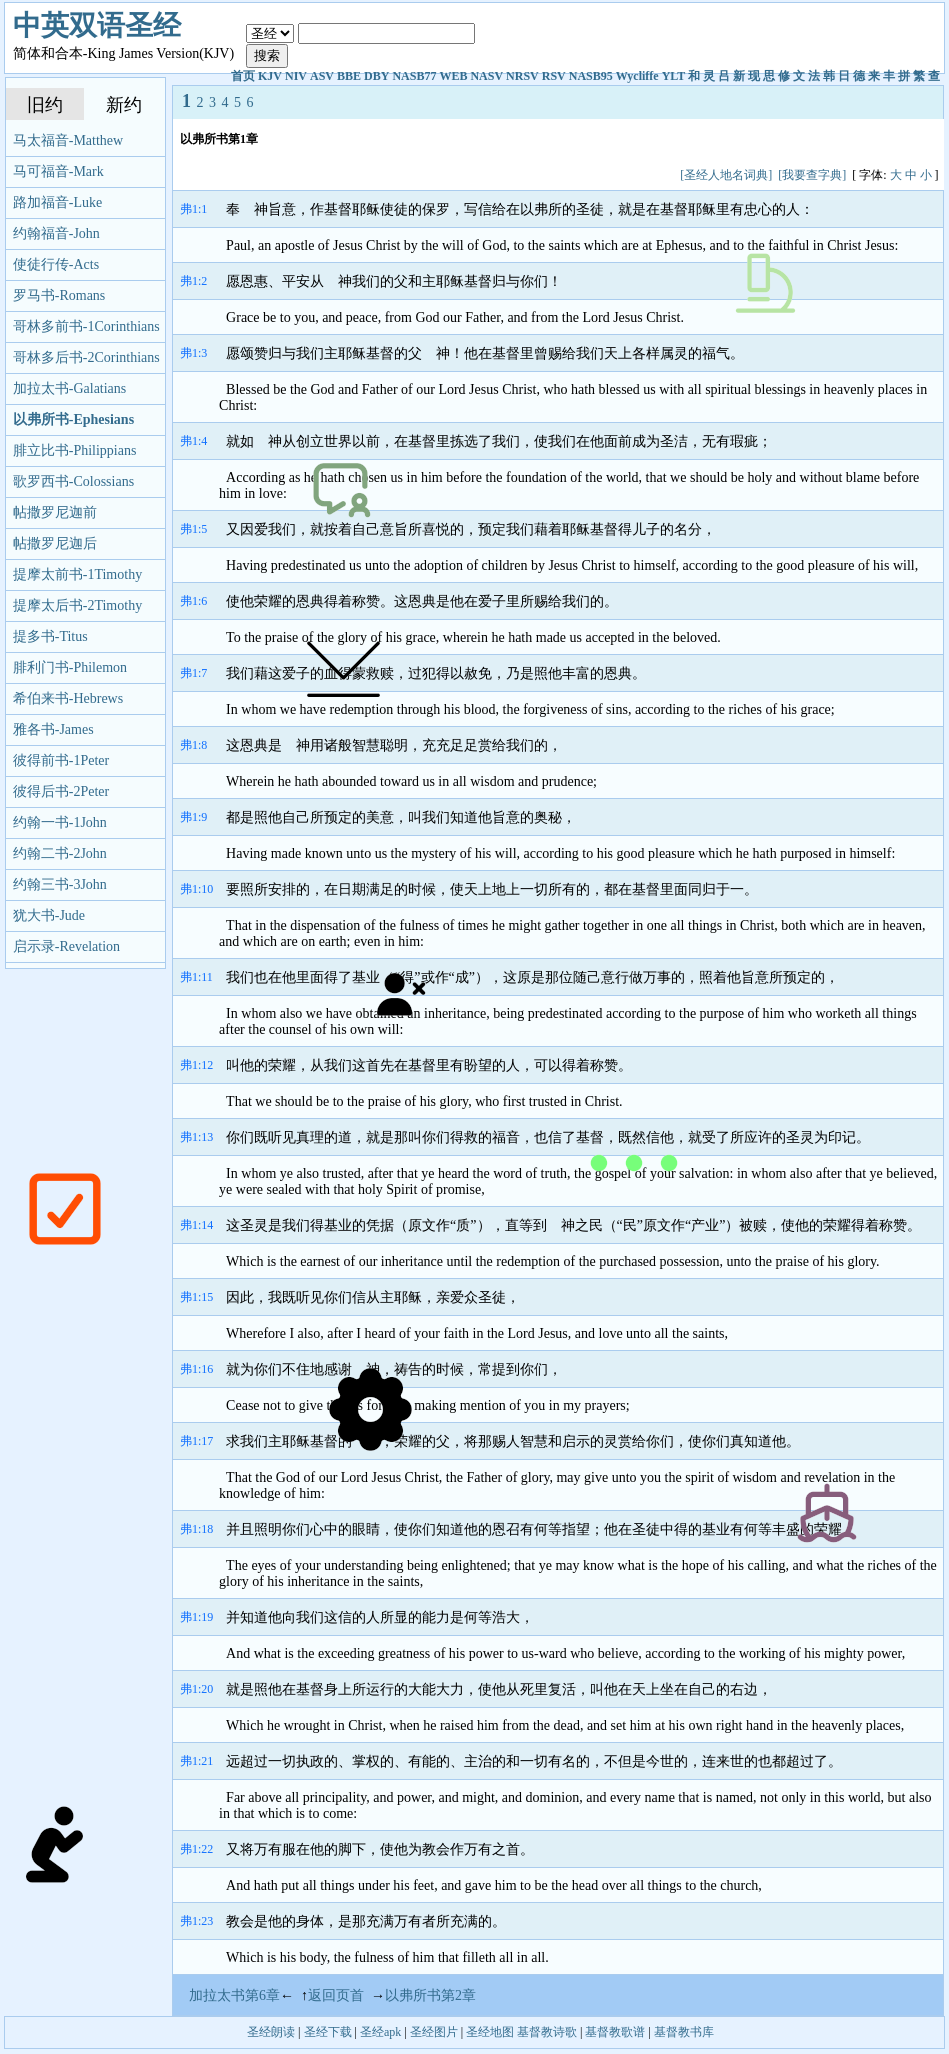  Describe the element at coordinates (340, 487) in the screenshot. I see `view message from a specific user` at that location.